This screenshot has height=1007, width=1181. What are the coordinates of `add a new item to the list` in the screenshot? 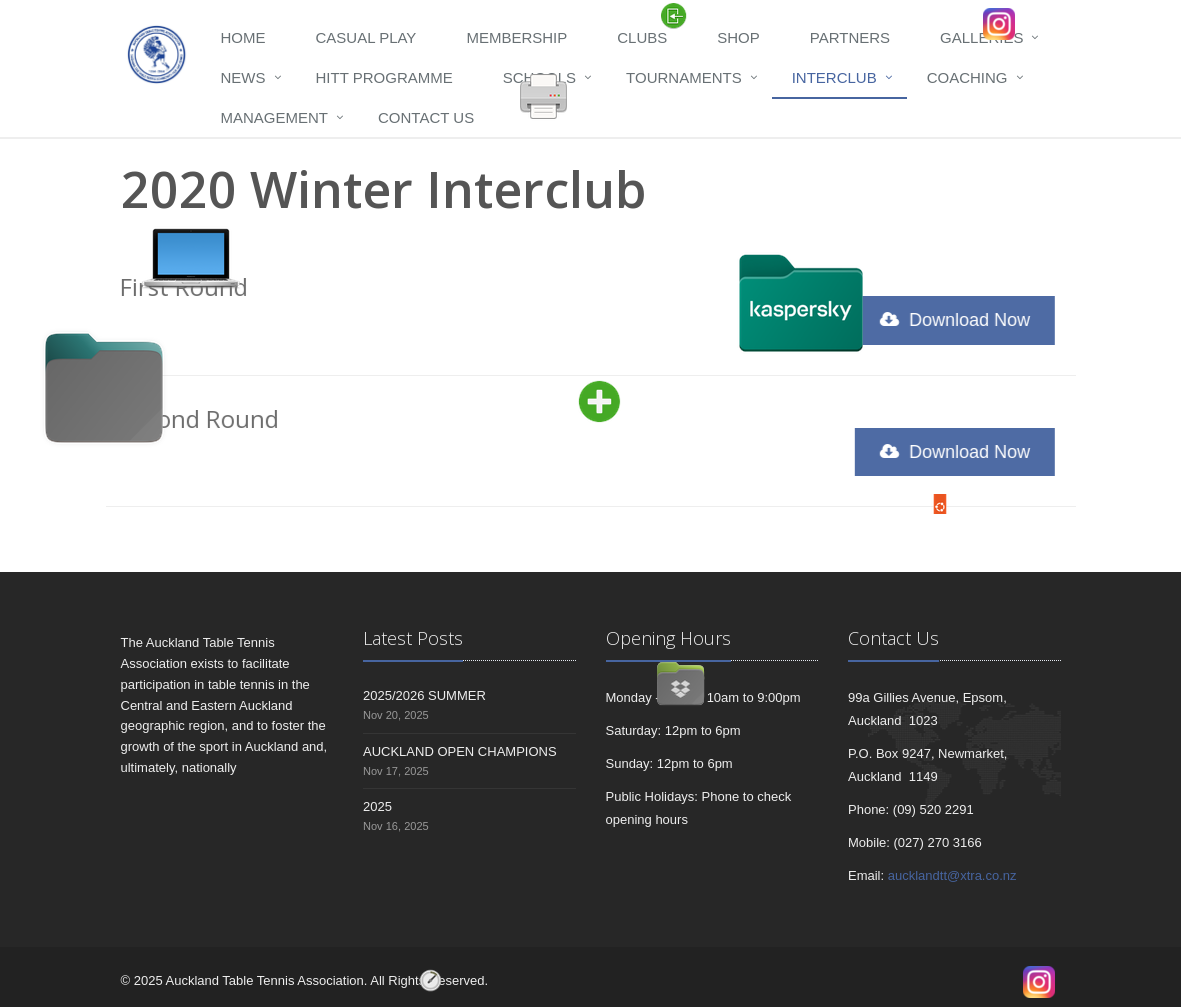 It's located at (599, 401).